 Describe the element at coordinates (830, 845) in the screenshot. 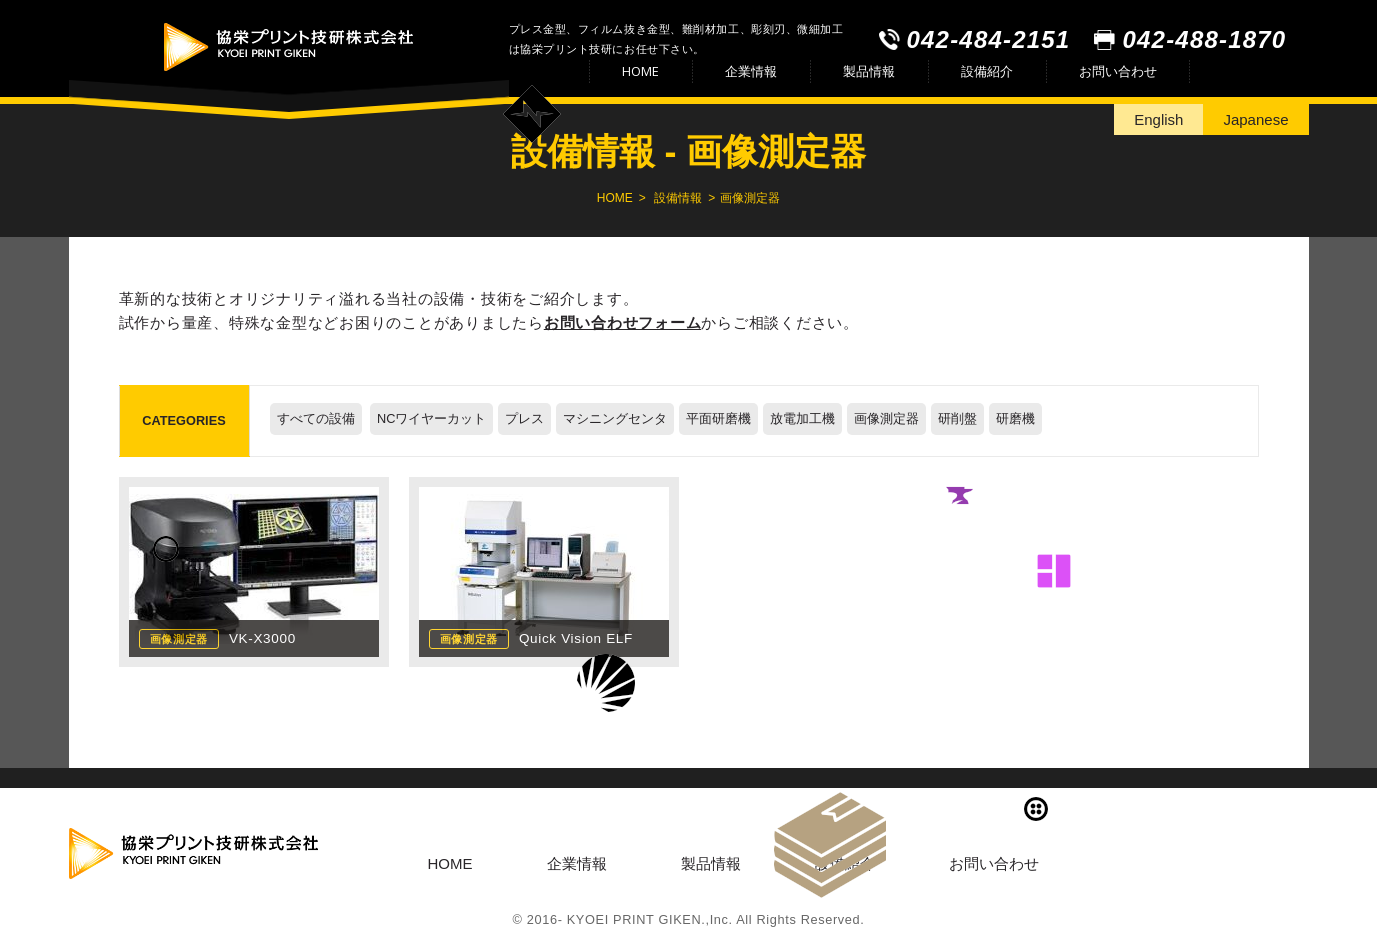

I see `open BookStack documentation platform` at that location.